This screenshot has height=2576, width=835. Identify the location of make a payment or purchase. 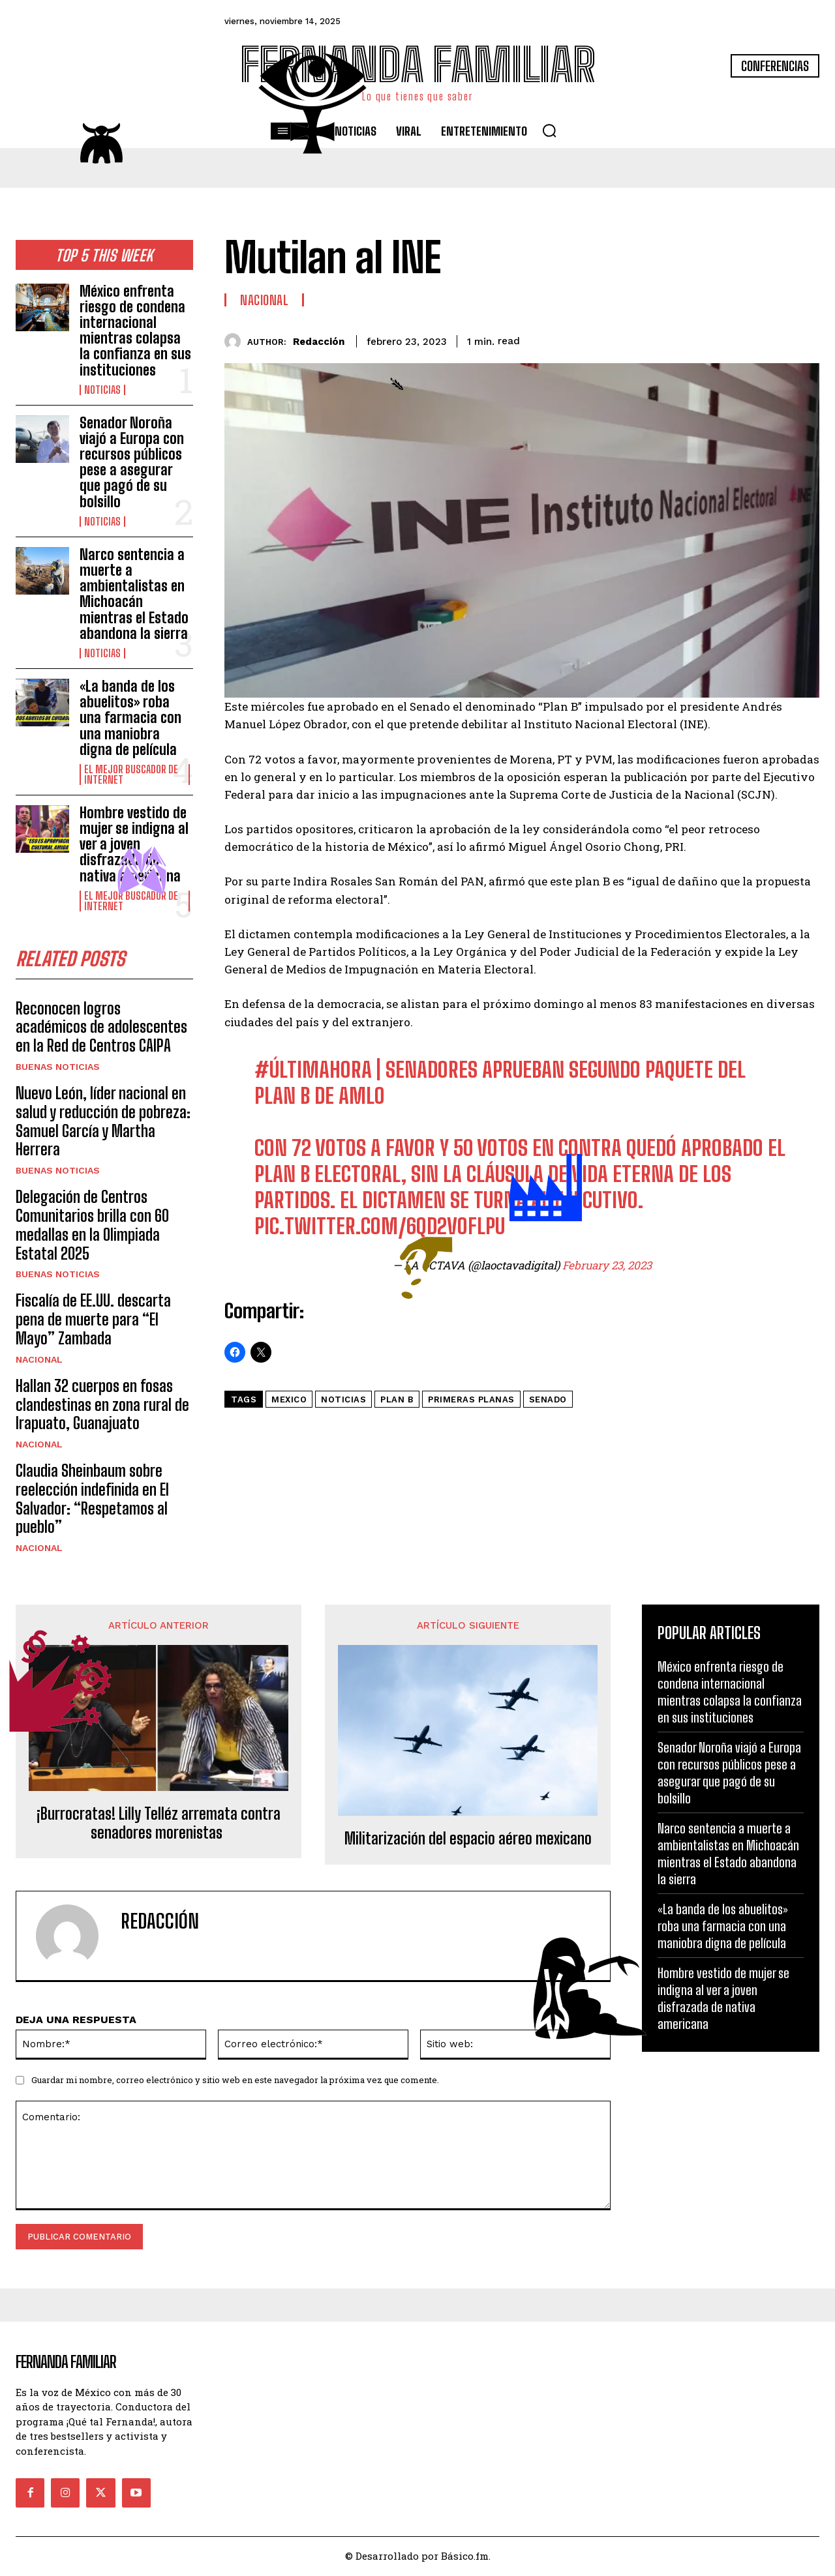
(419, 1268).